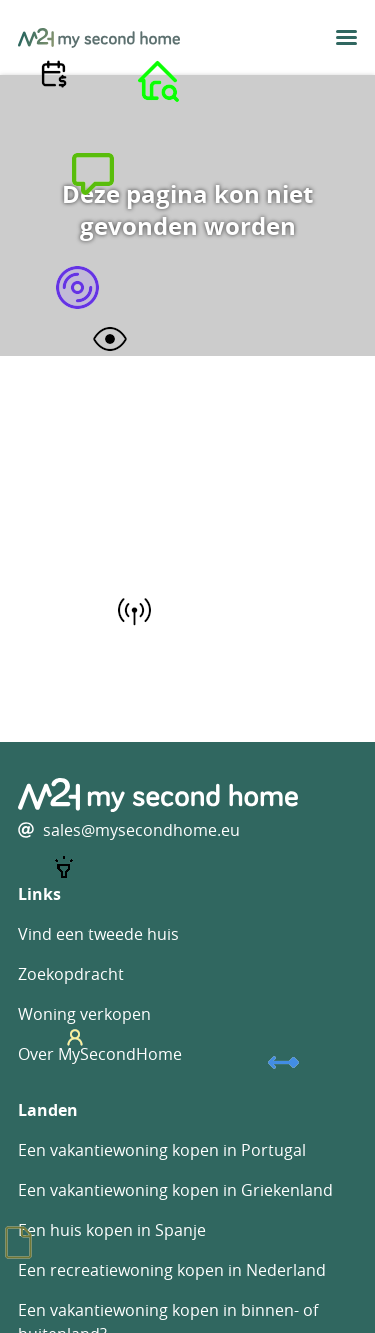  What do you see at coordinates (110, 339) in the screenshot?
I see `view or preview content` at bounding box center [110, 339].